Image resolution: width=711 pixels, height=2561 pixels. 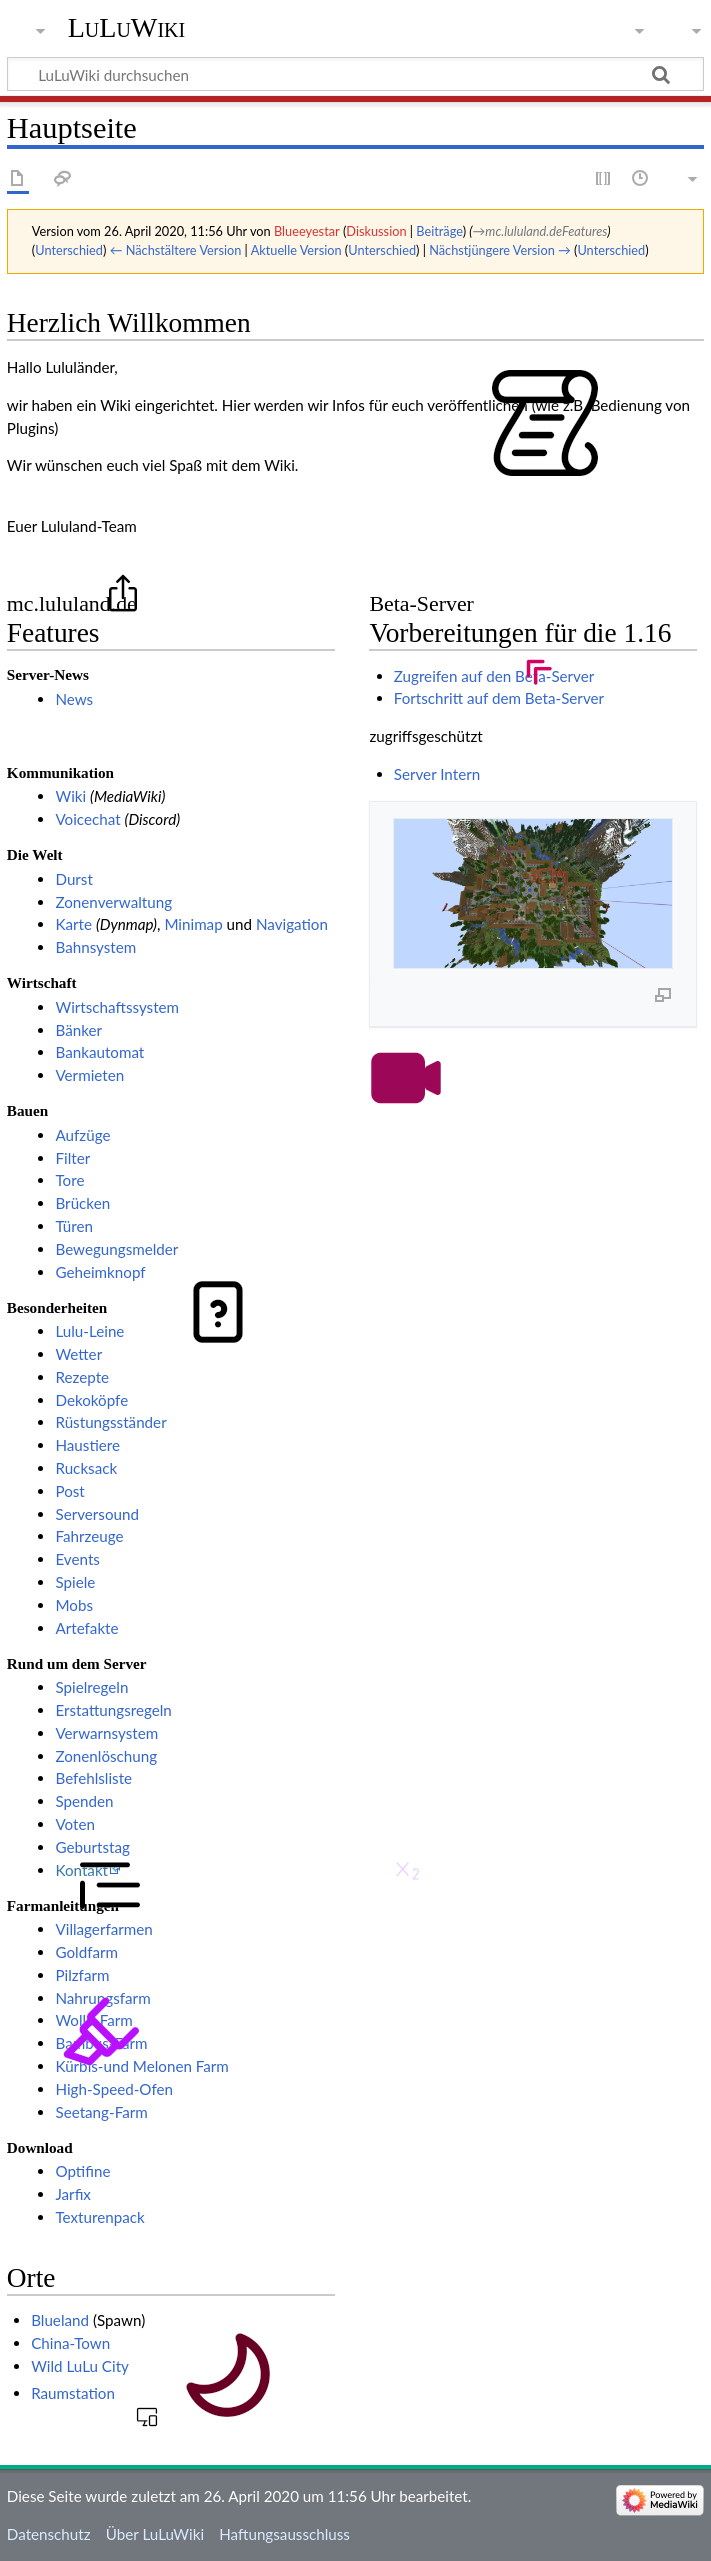 What do you see at coordinates (406, 1078) in the screenshot?
I see `start a video call` at bounding box center [406, 1078].